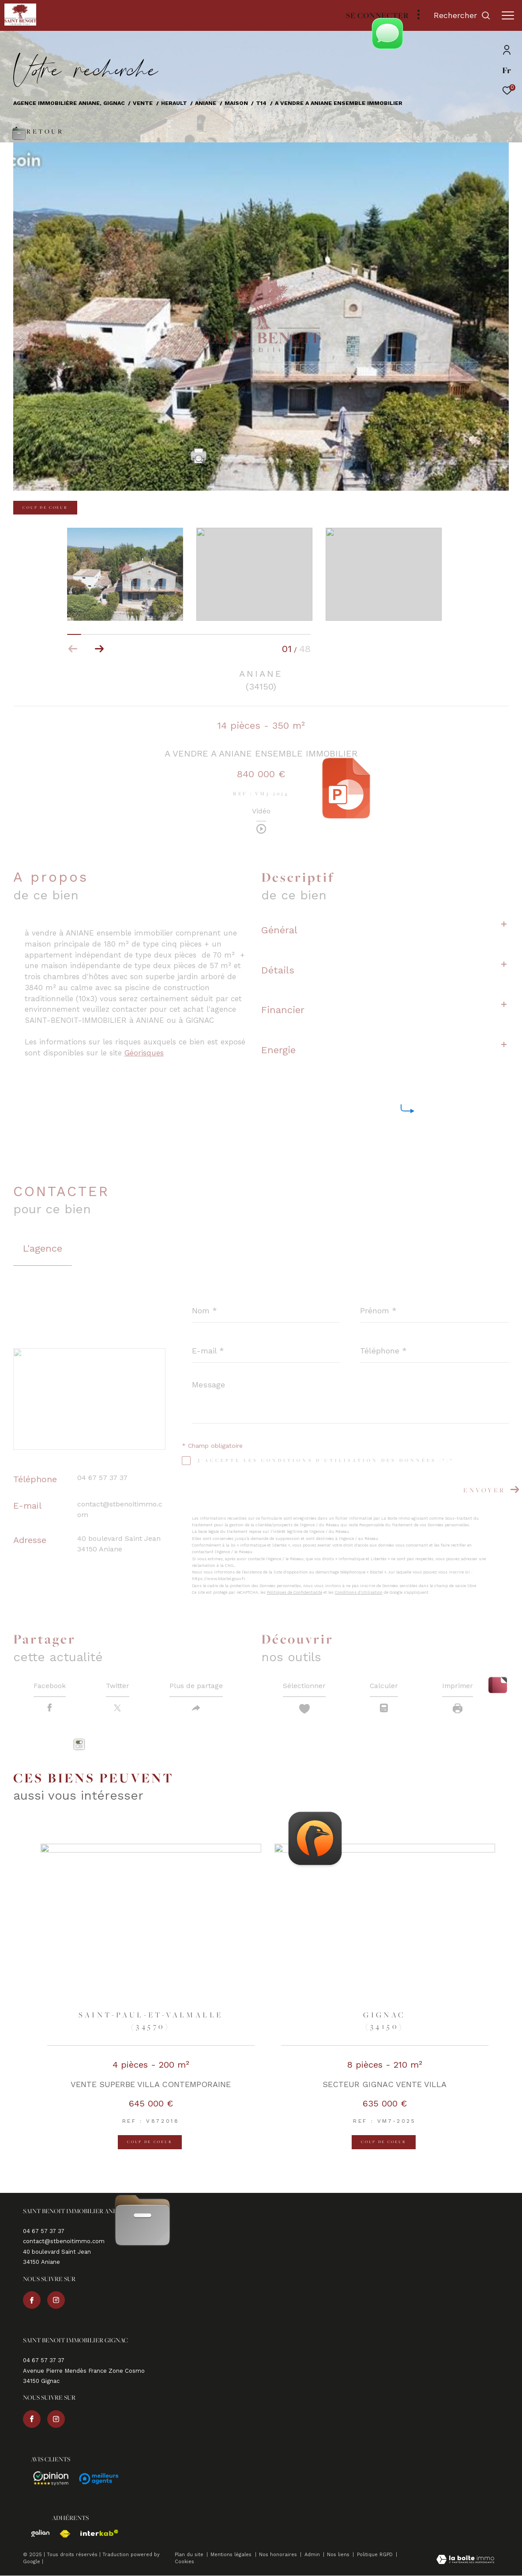 This screenshot has width=522, height=2576. What do you see at coordinates (408, 1108) in the screenshot?
I see `forward an email to another recipient` at bounding box center [408, 1108].